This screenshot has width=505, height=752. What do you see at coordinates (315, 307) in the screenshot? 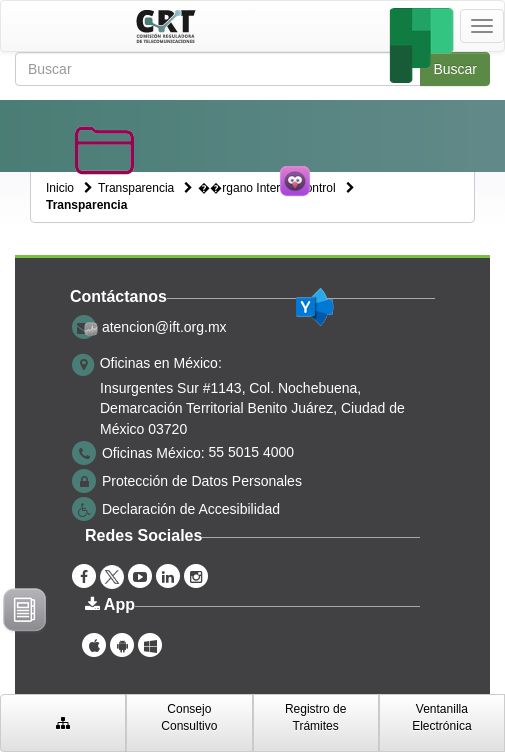
I see `open yammer enterprise social network` at bounding box center [315, 307].